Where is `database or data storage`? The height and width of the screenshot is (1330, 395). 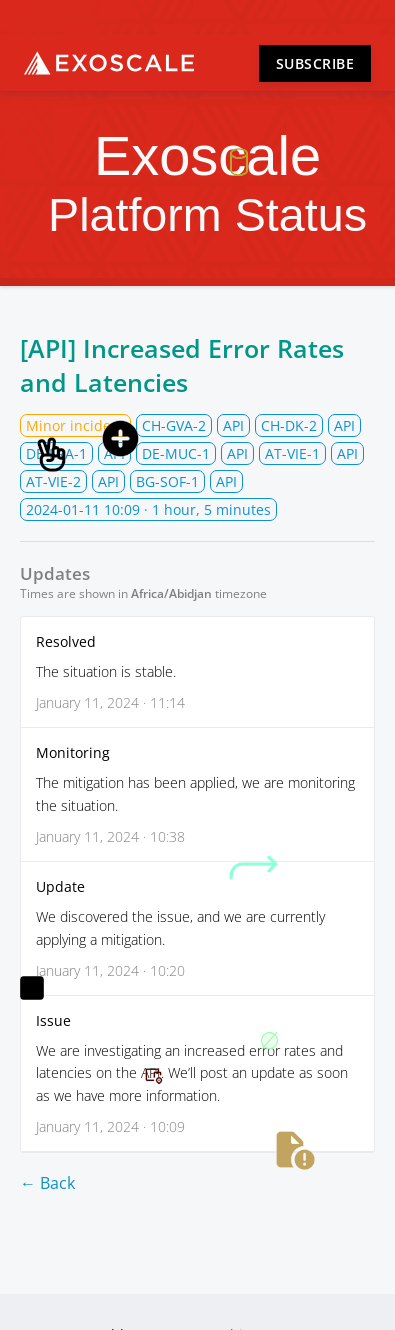
database or data storage is located at coordinates (239, 162).